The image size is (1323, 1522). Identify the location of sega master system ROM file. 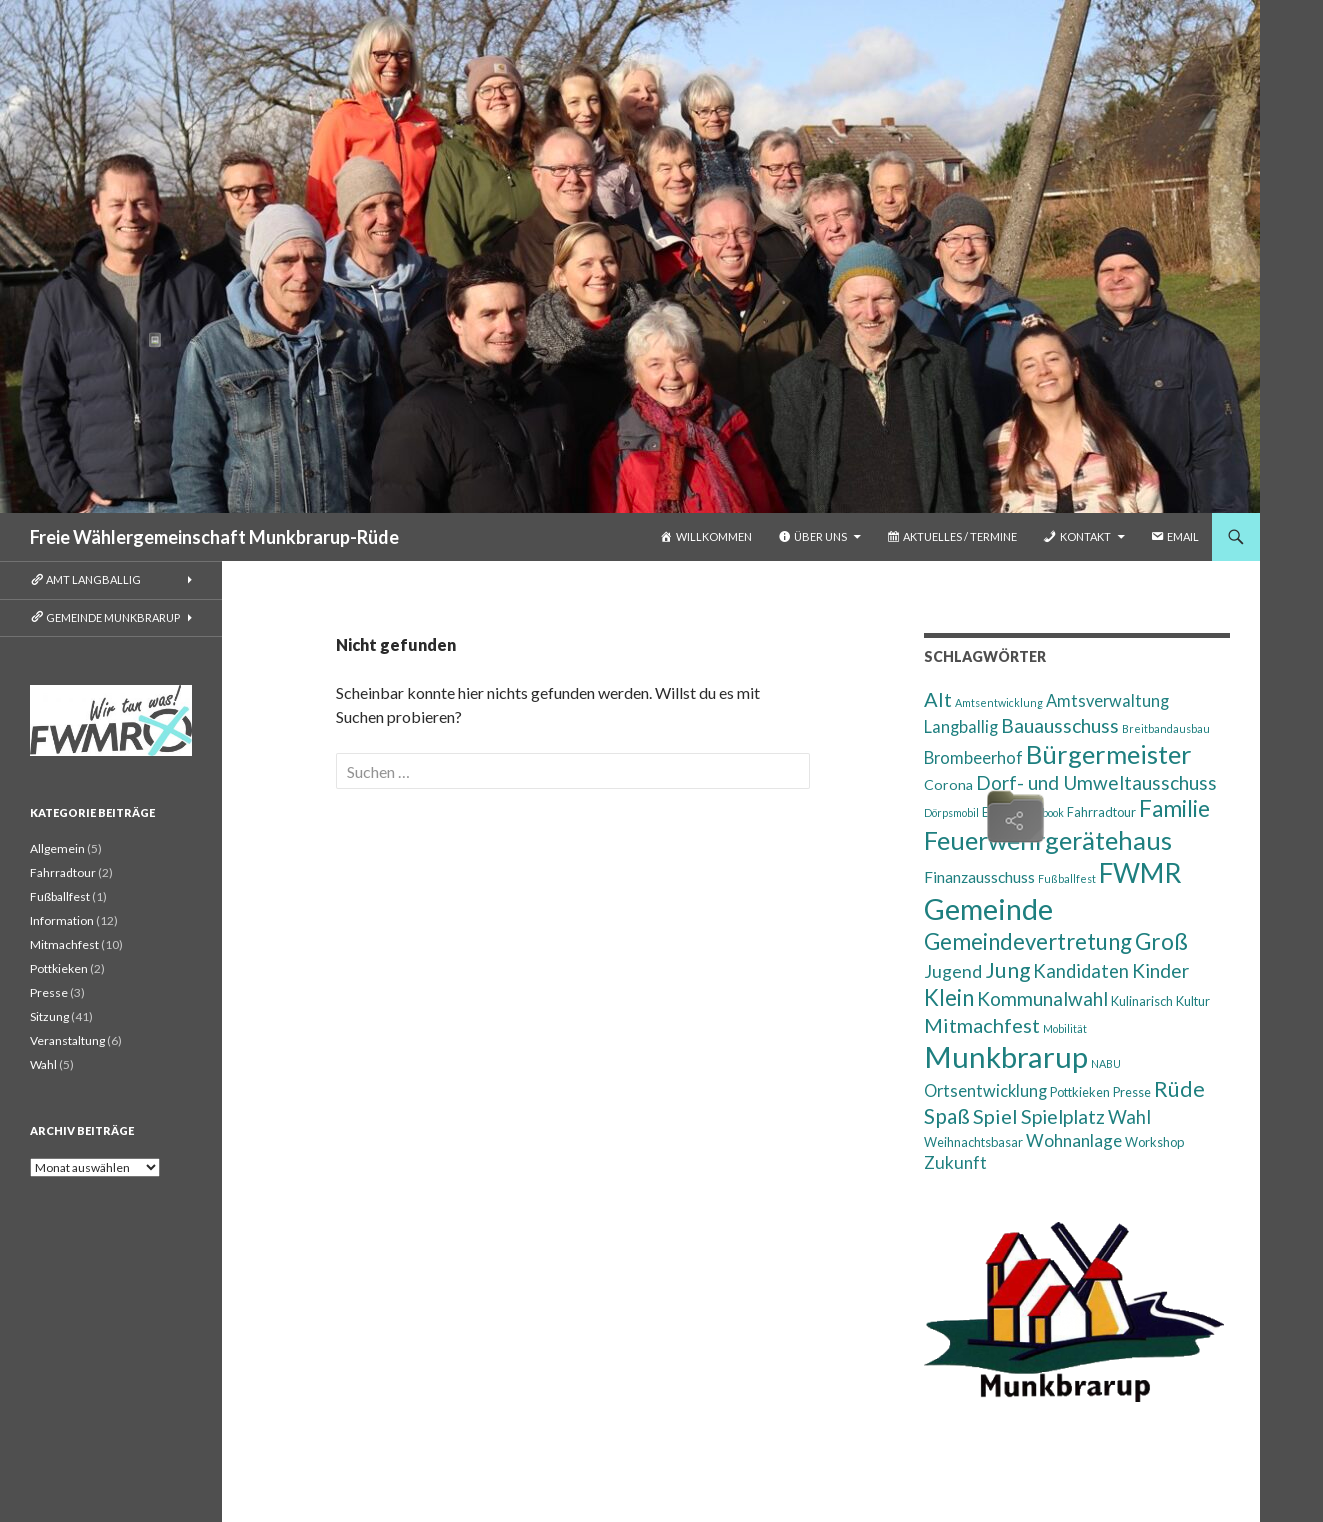
(155, 340).